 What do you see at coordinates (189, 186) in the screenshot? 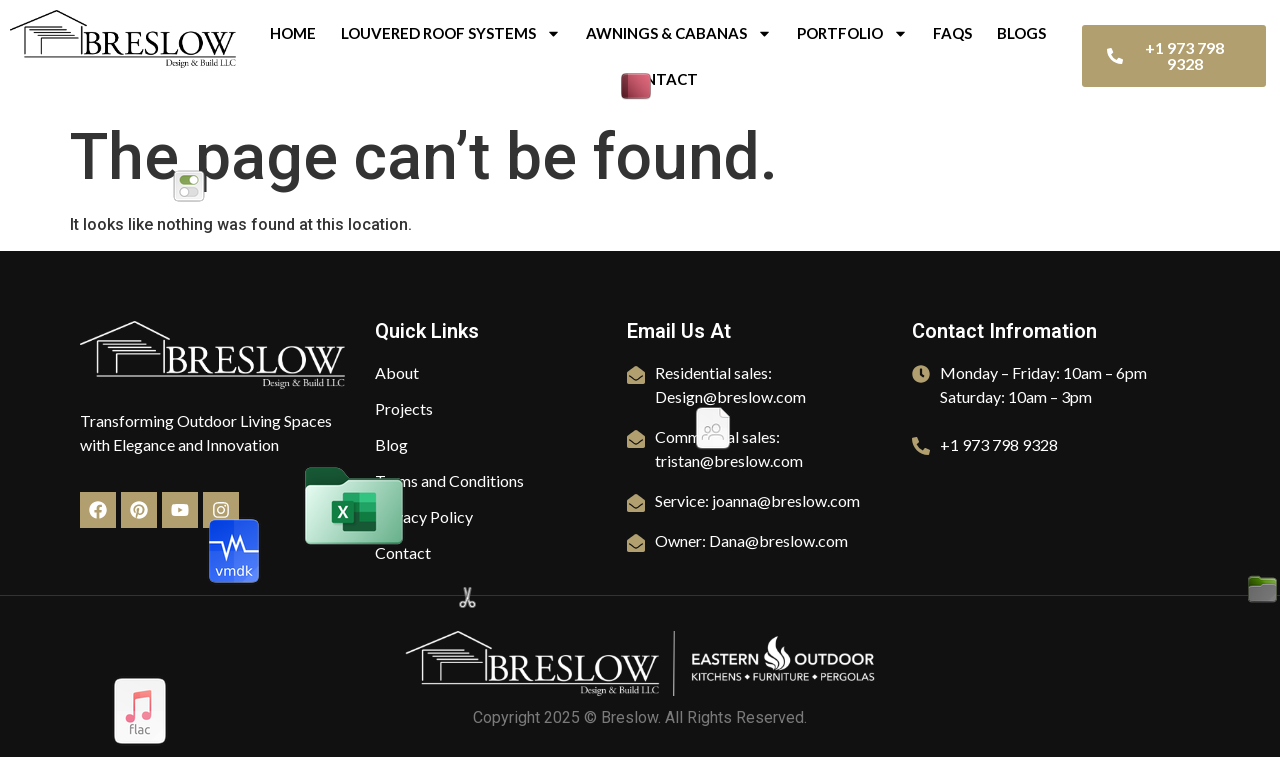
I see `open system settings or preferences` at bounding box center [189, 186].